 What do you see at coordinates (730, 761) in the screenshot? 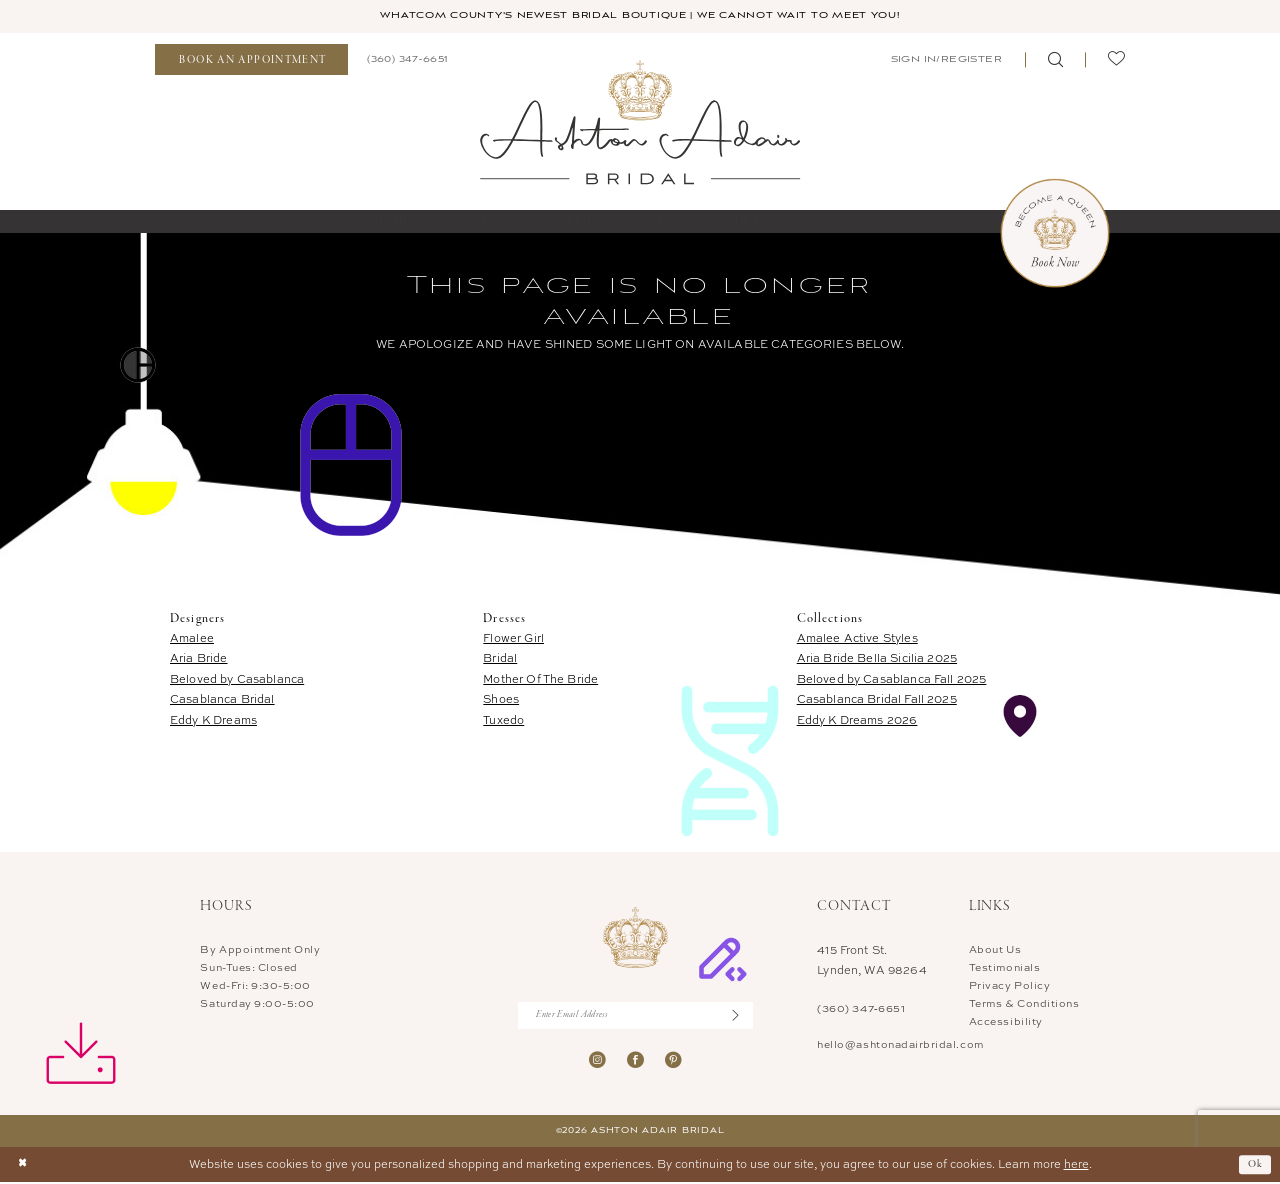
I see `access genetic or biological information` at bounding box center [730, 761].